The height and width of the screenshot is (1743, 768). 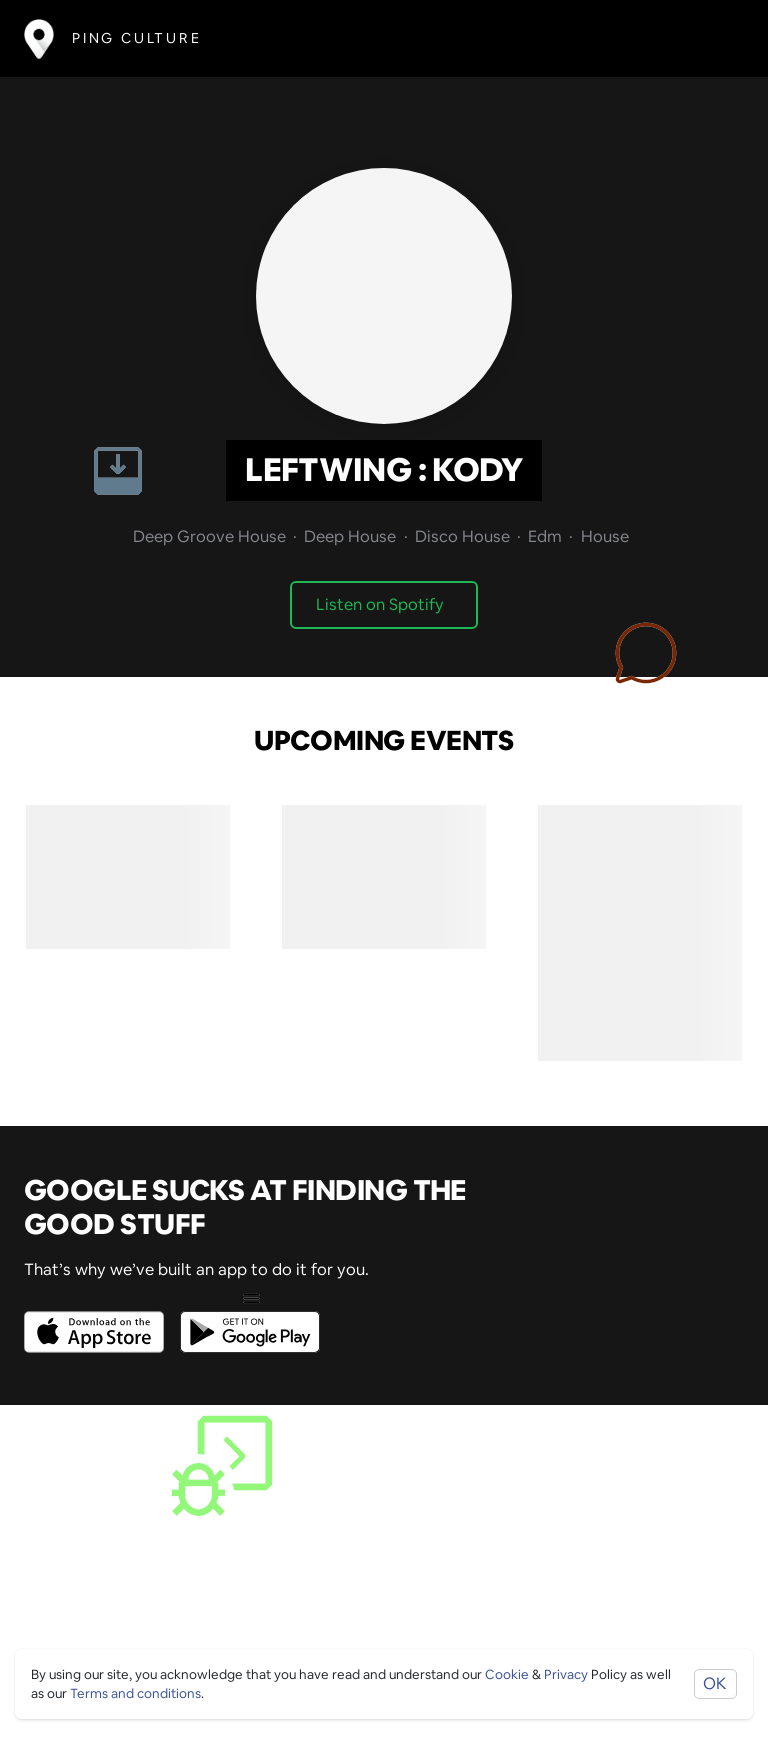 I want to click on open navigation menu, so click(x=251, y=1298).